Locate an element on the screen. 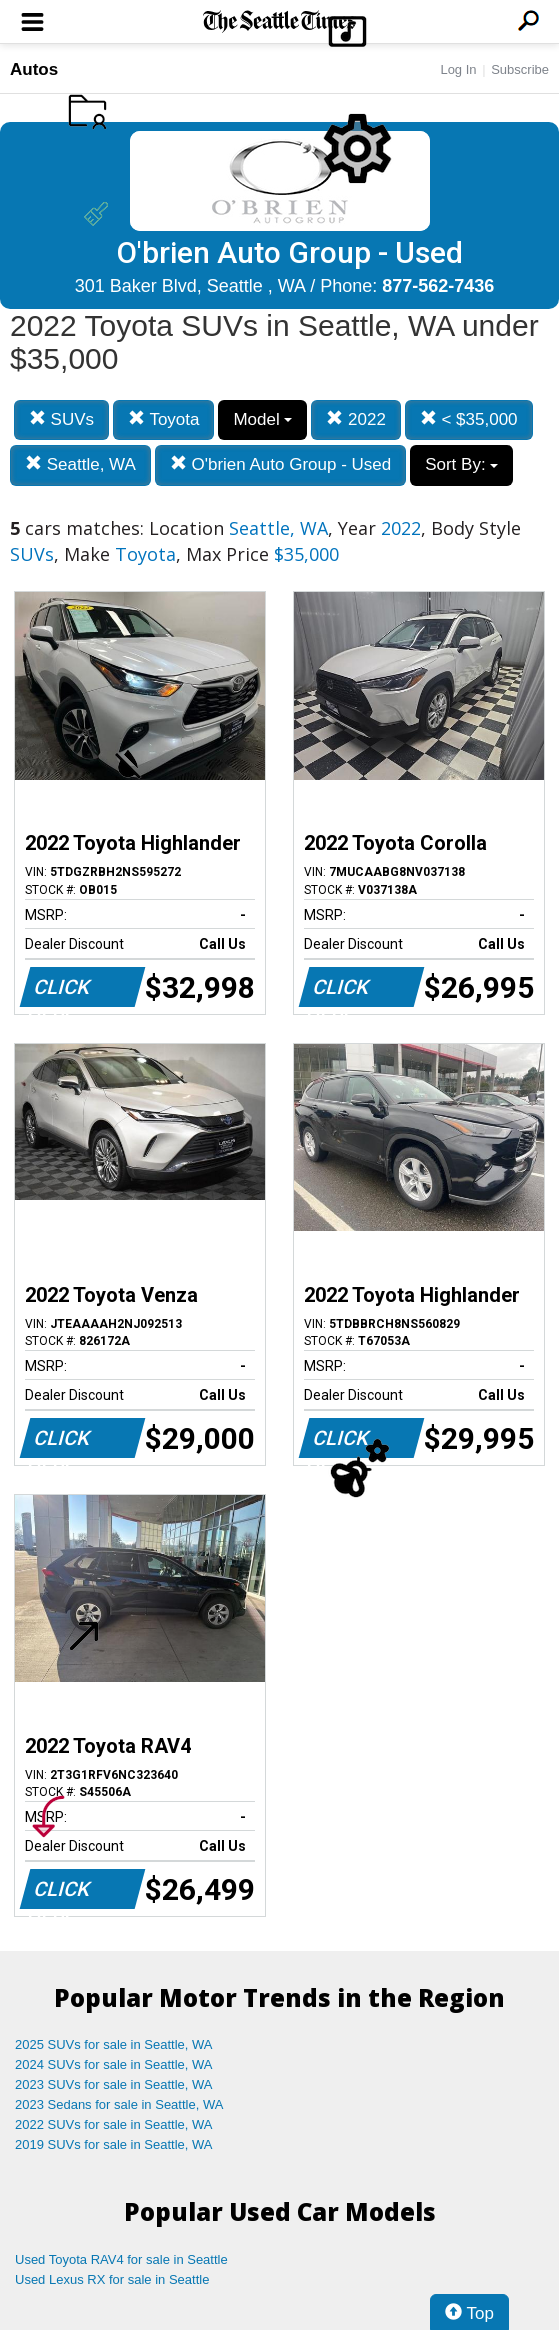 The height and width of the screenshot is (2330, 559). access nature or outdoor-themed emoji is located at coordinates (360, 1468).